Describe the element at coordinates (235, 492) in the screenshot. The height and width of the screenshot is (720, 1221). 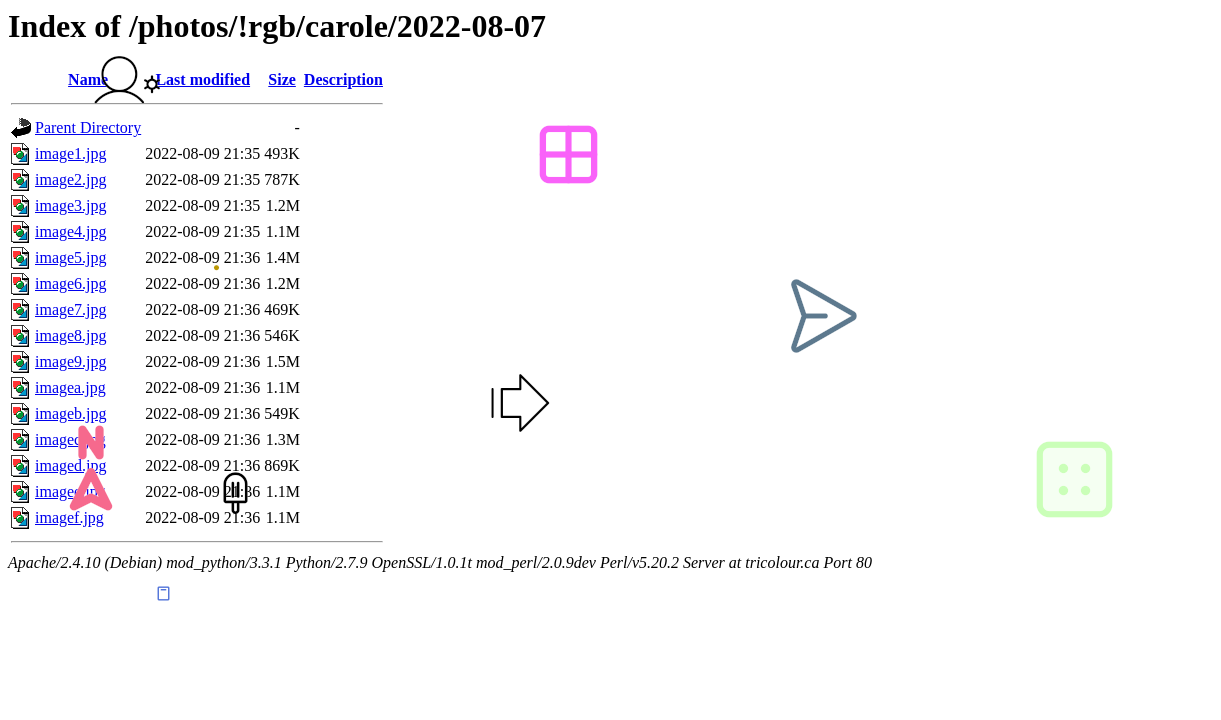
I see `browse frozen treats or dessert options` at that location.